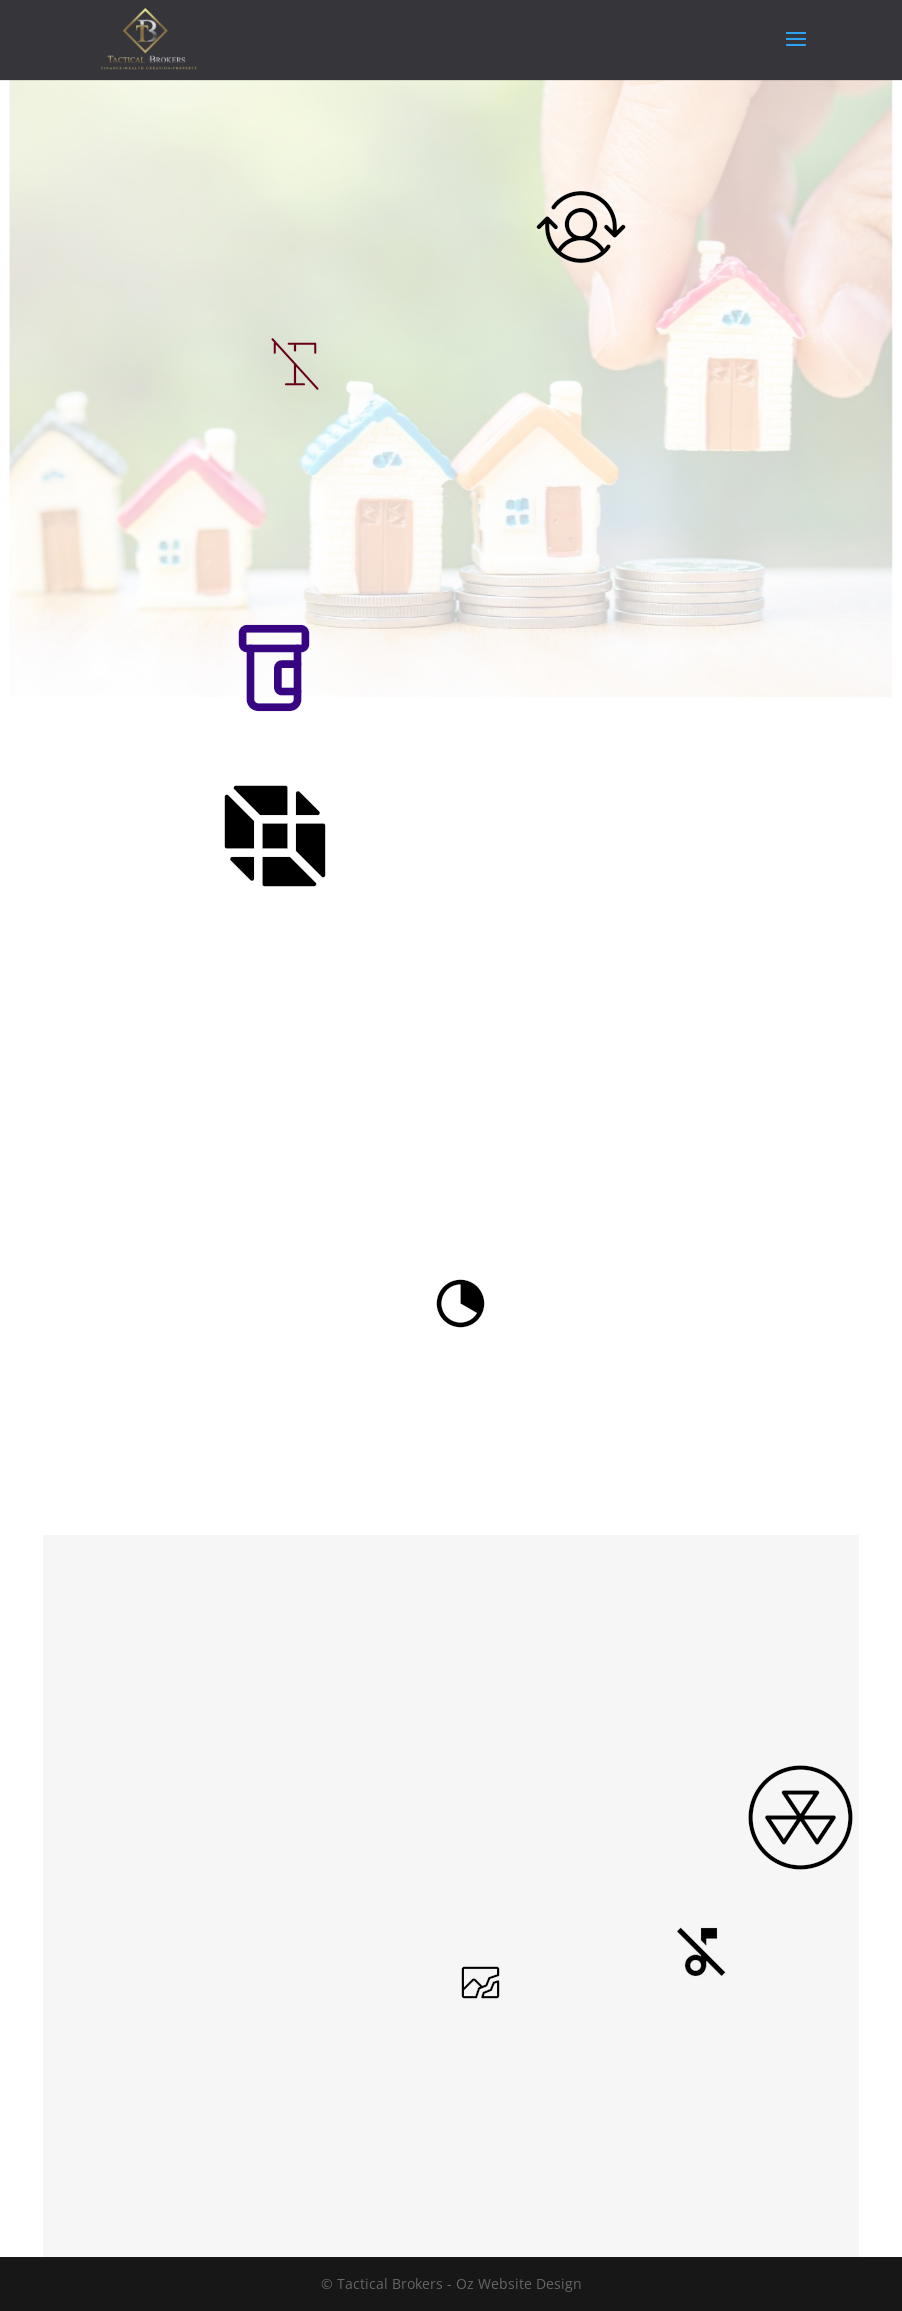  What do you see at coordinates (275, 836) in the screenshot?
I see `view 3D model or object` at bounding box center [275, 836].